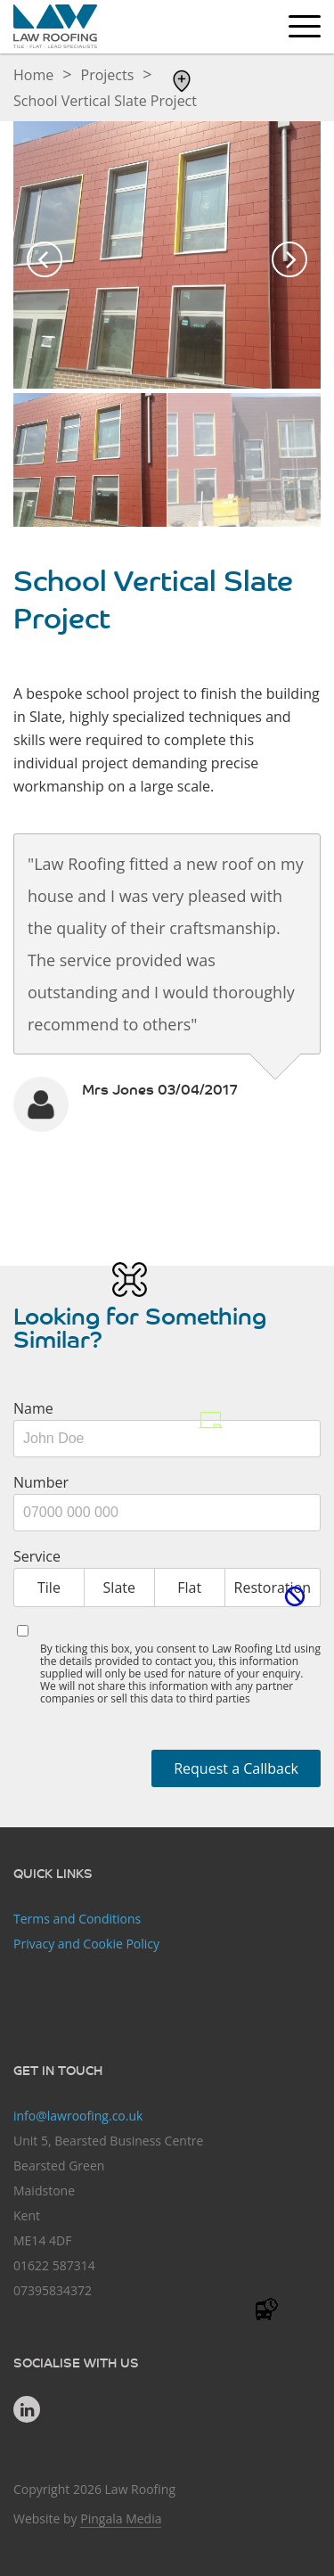  What do you see at coordinates (295, 1596) in the screenshot?
I see `indicates a blocked or prohibited action` at bounding box center [295, 1596].